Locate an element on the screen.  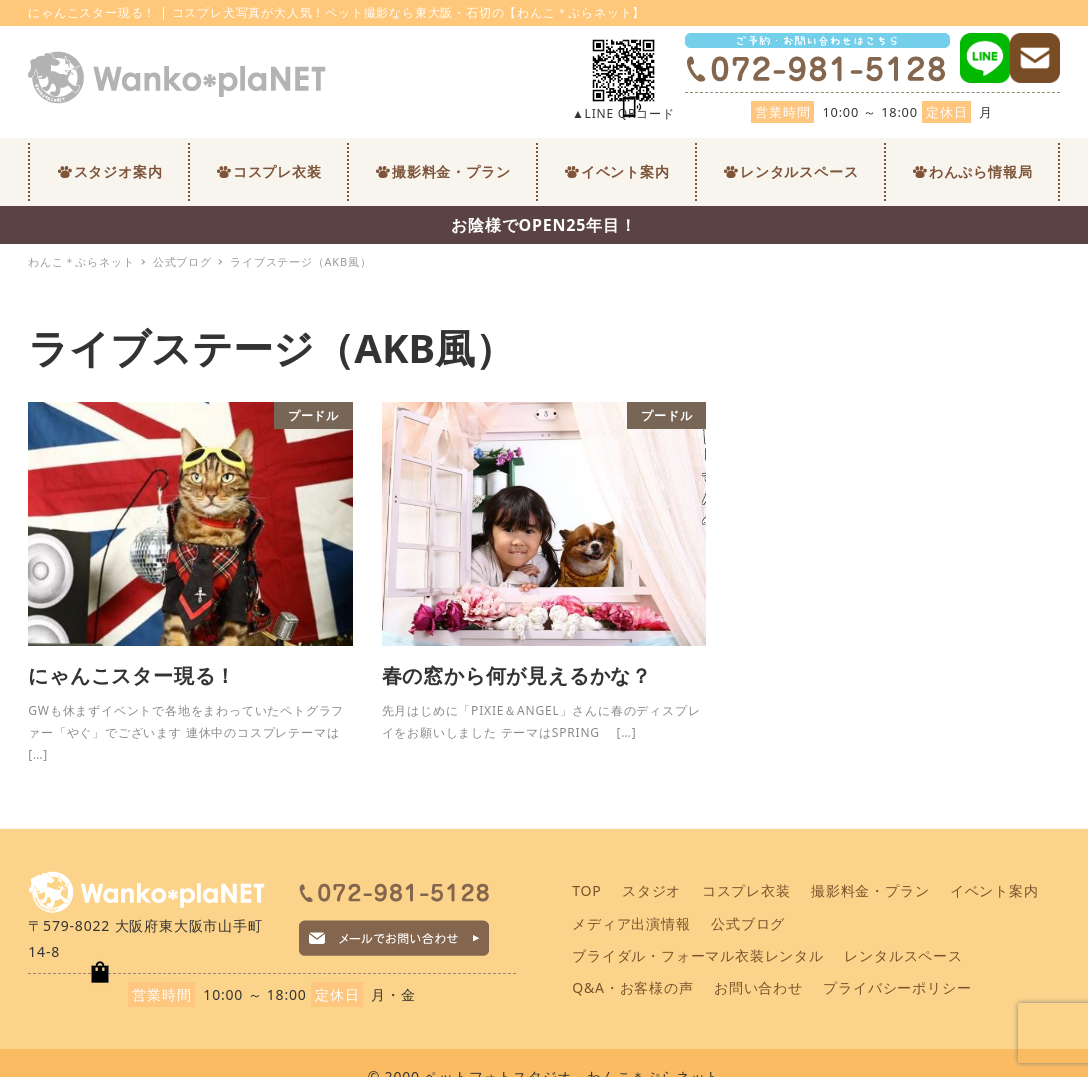
incoming call or notification on linked device is located at coordinates (632, 107).